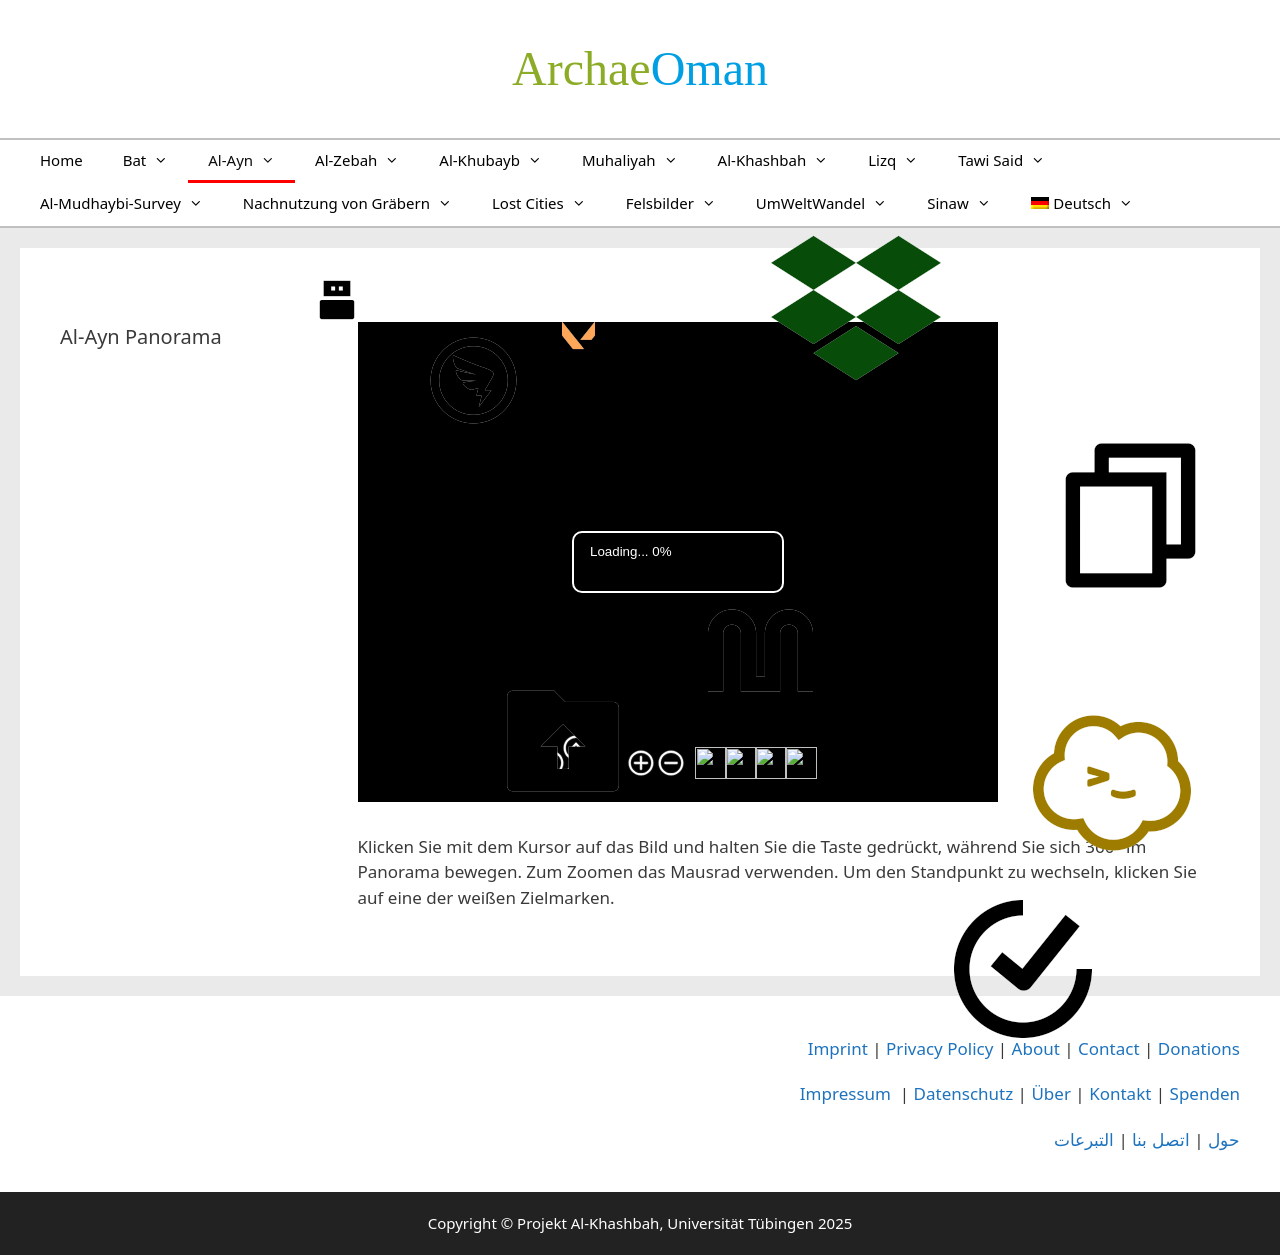 Image resolution: width=1280 pixels, height=1255 pixels. What do you see at coordinates (856, 308) in the screenshot?
I see `open Dropbox cloud storage` at bounding box center [856, 308].